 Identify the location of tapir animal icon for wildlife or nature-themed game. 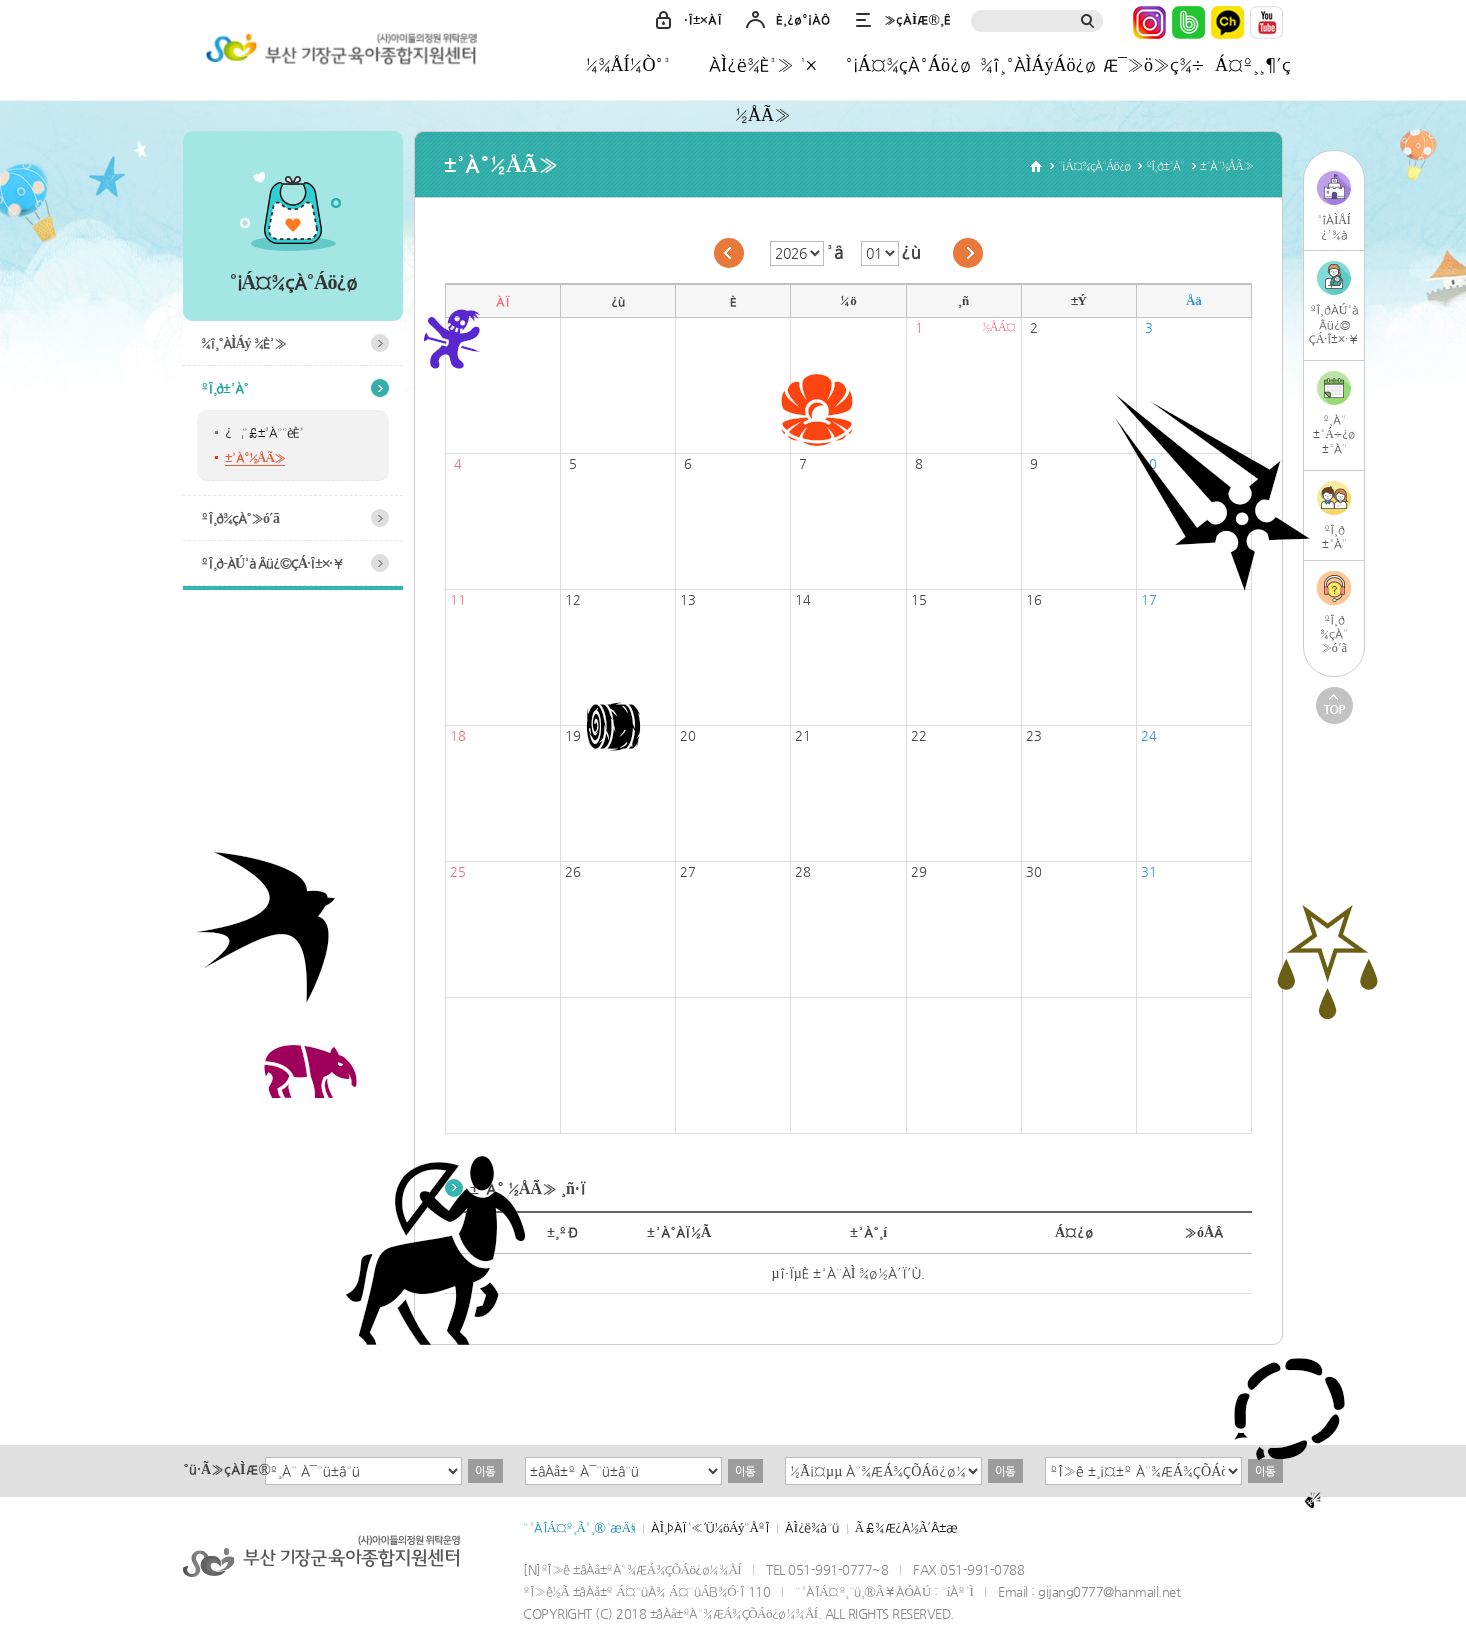
(310, 1071).